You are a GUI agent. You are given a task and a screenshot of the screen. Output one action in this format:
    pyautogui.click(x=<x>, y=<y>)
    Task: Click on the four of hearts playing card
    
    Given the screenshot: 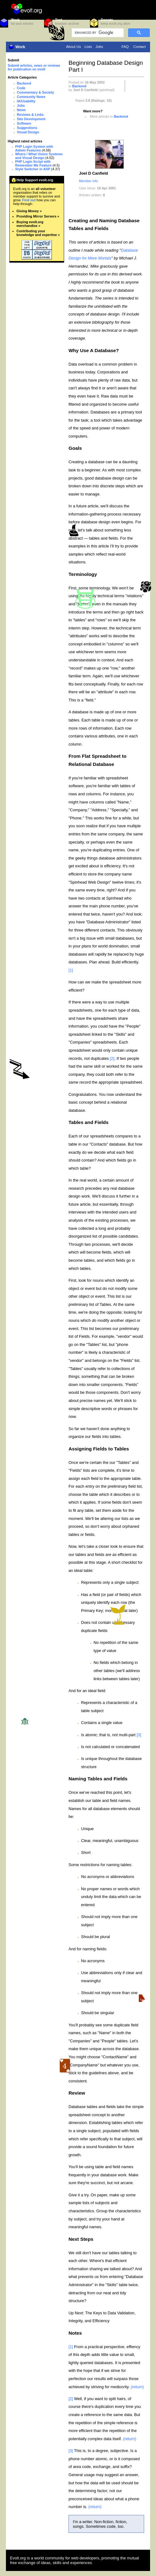 What is the action you would take?
    pyautogui.click(x=65, y=2065)
    